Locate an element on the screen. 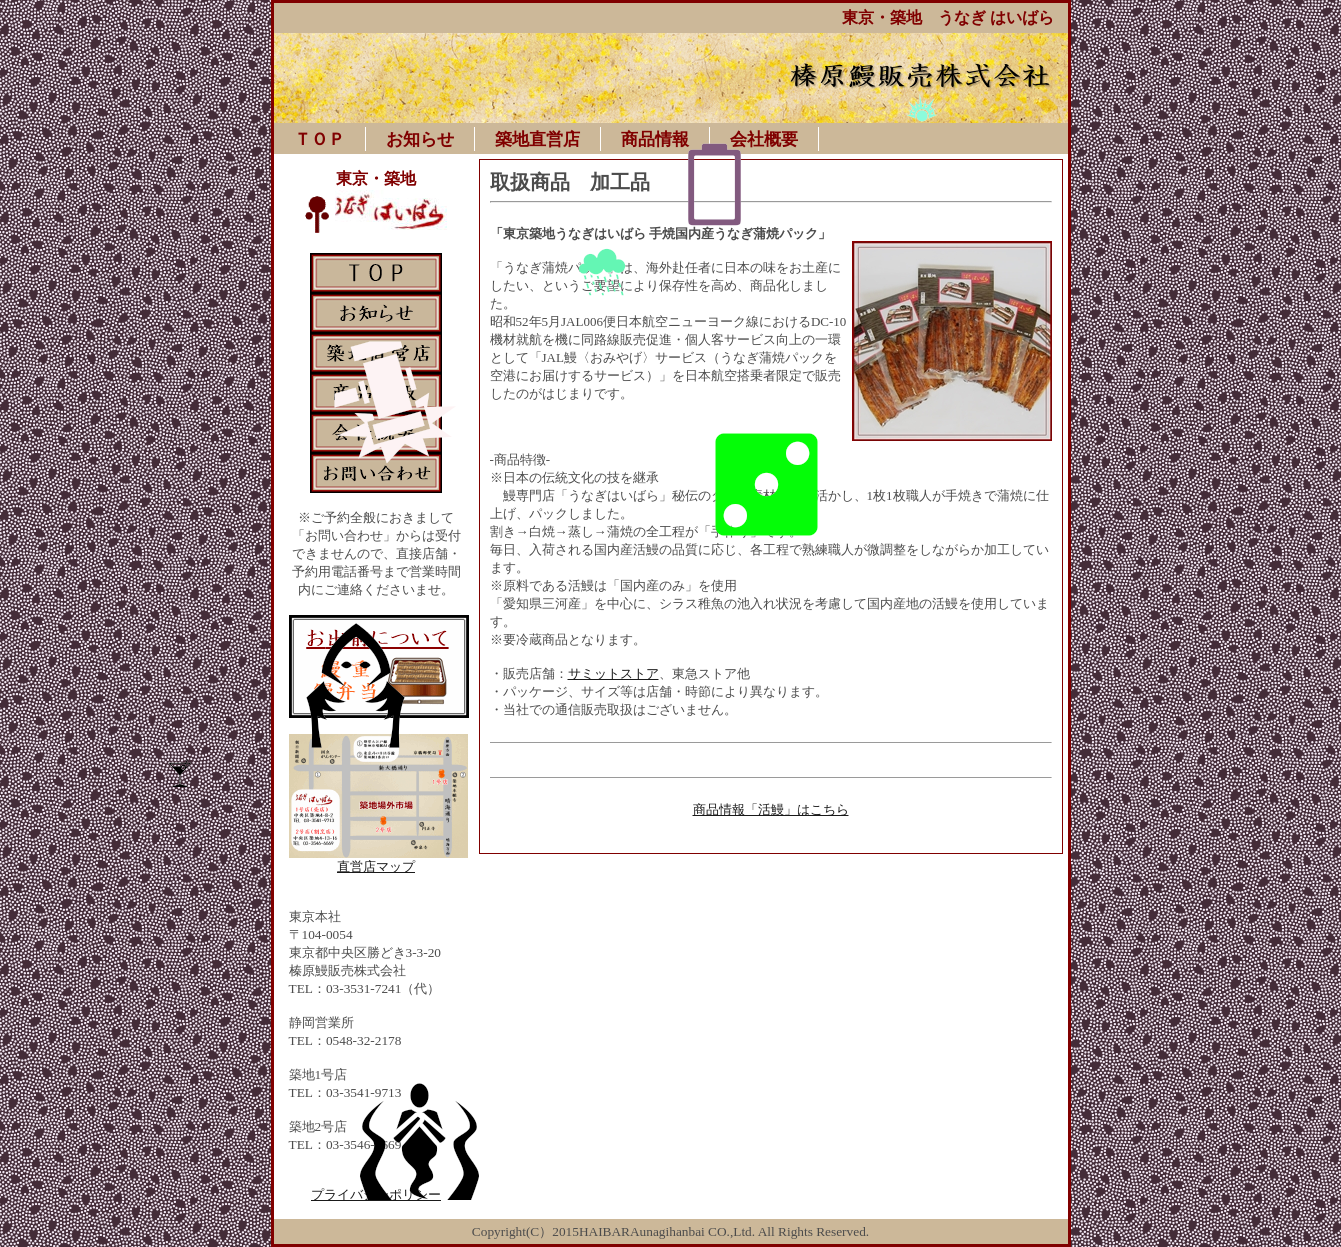 The width and height of the screenshot is (1341, 1247). indicates rainy weather conditions is located at coordinates (602, 272).